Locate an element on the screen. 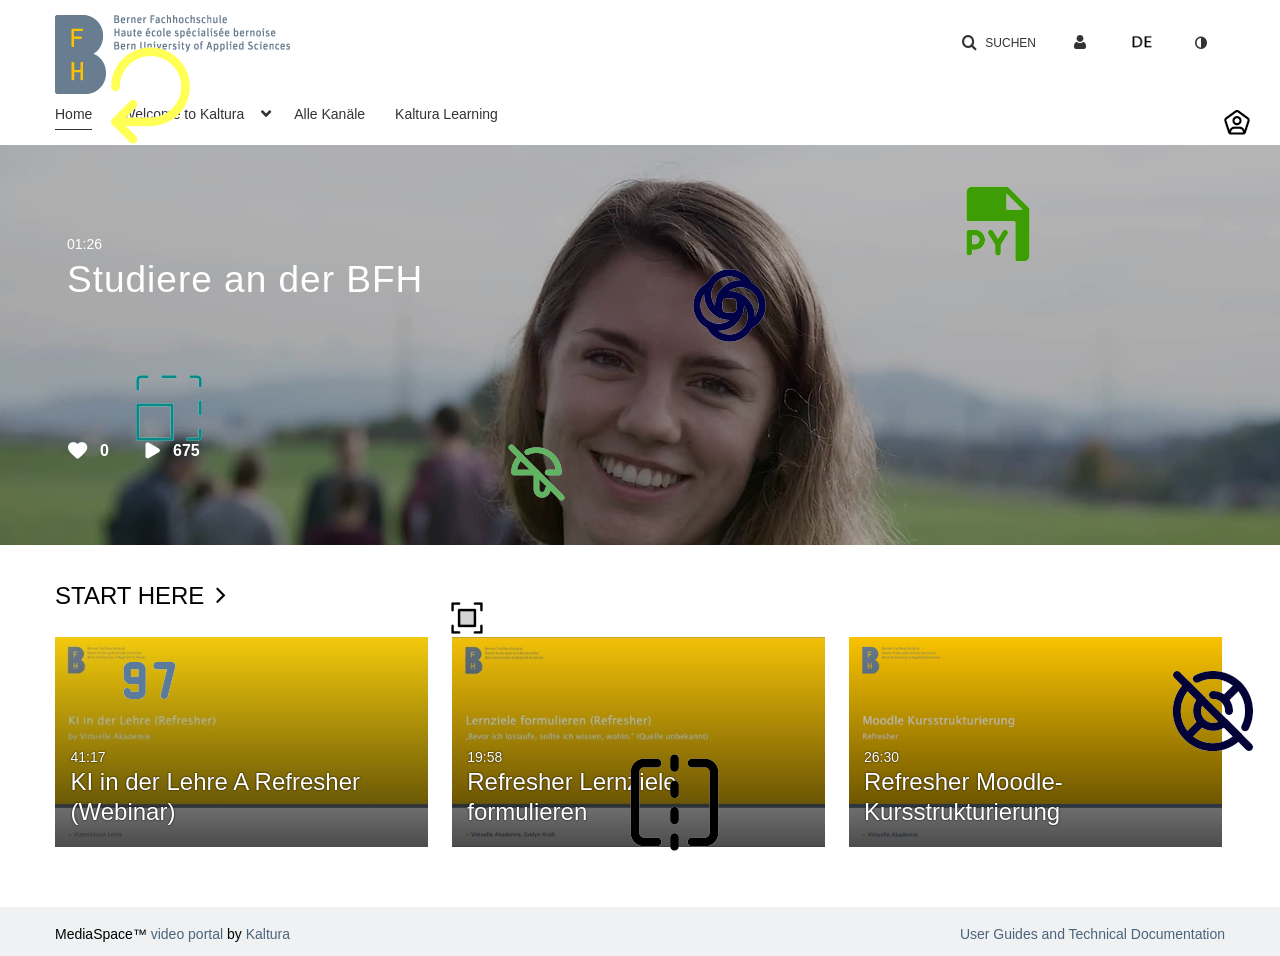 The height and width of the screenshot is (956, 1280). scan a document or QR code is located at coordinates (467, 618).